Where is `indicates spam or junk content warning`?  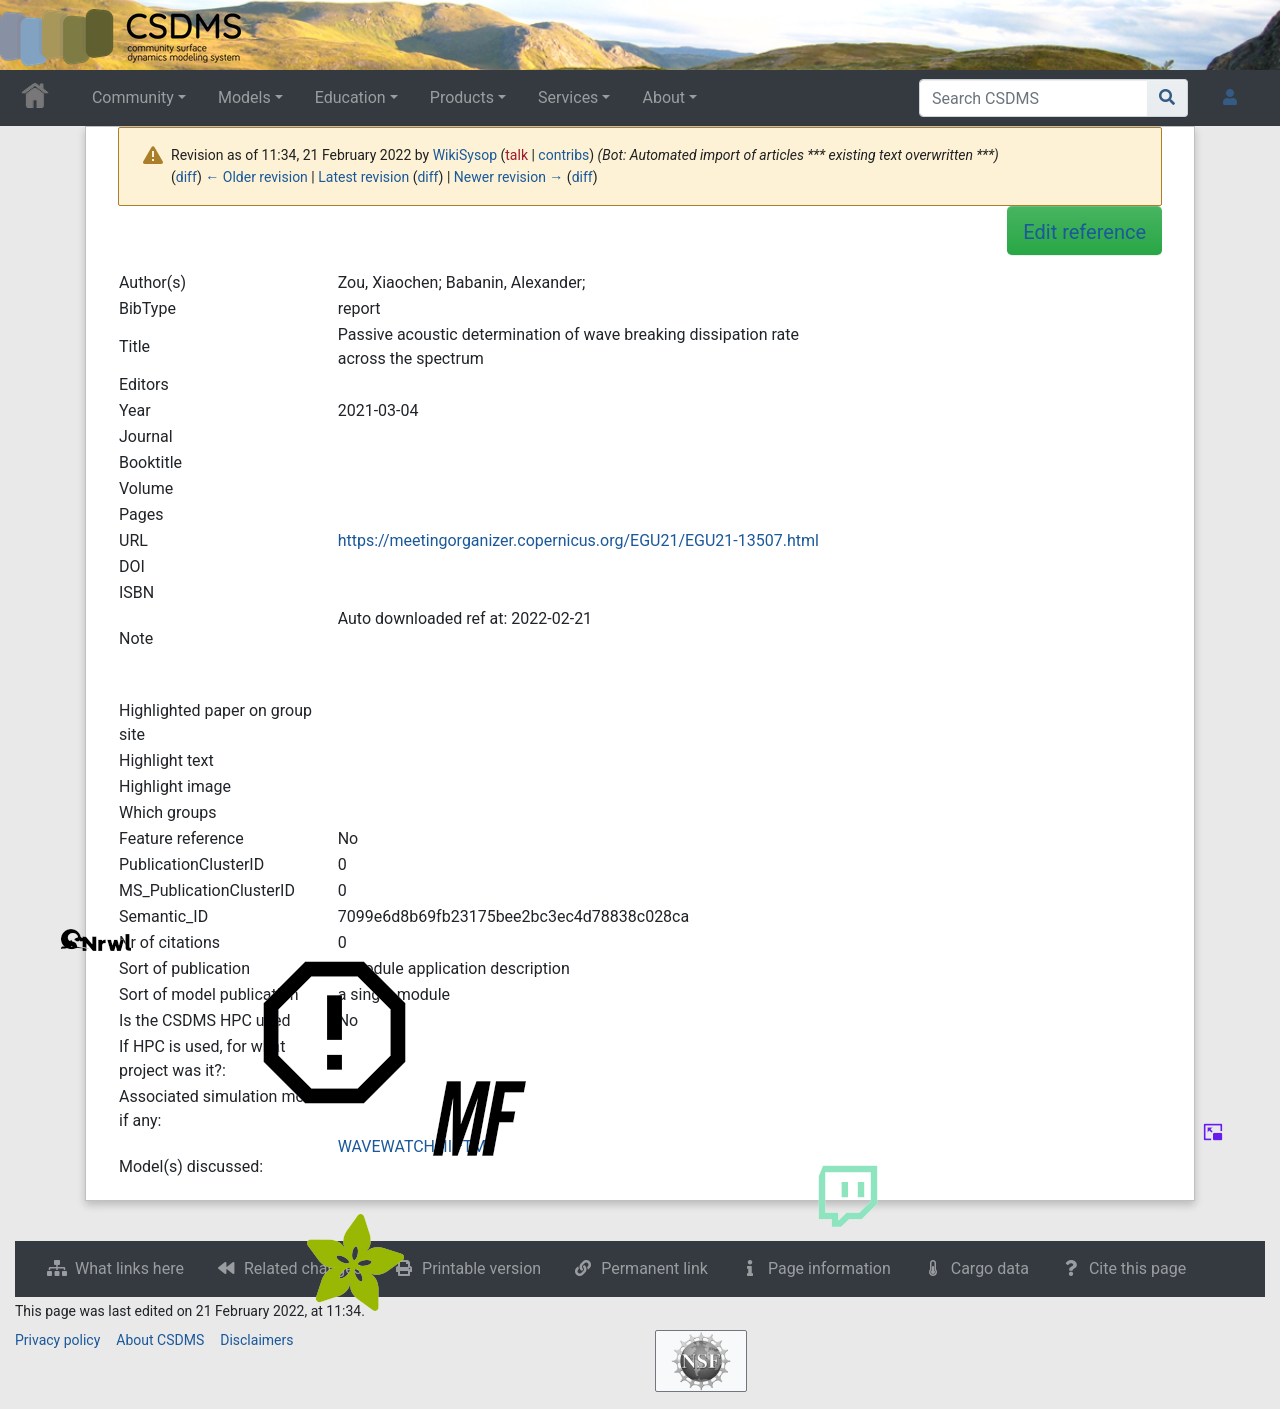
indicates spam or junk content warning is located at coordinates (334, 1032).